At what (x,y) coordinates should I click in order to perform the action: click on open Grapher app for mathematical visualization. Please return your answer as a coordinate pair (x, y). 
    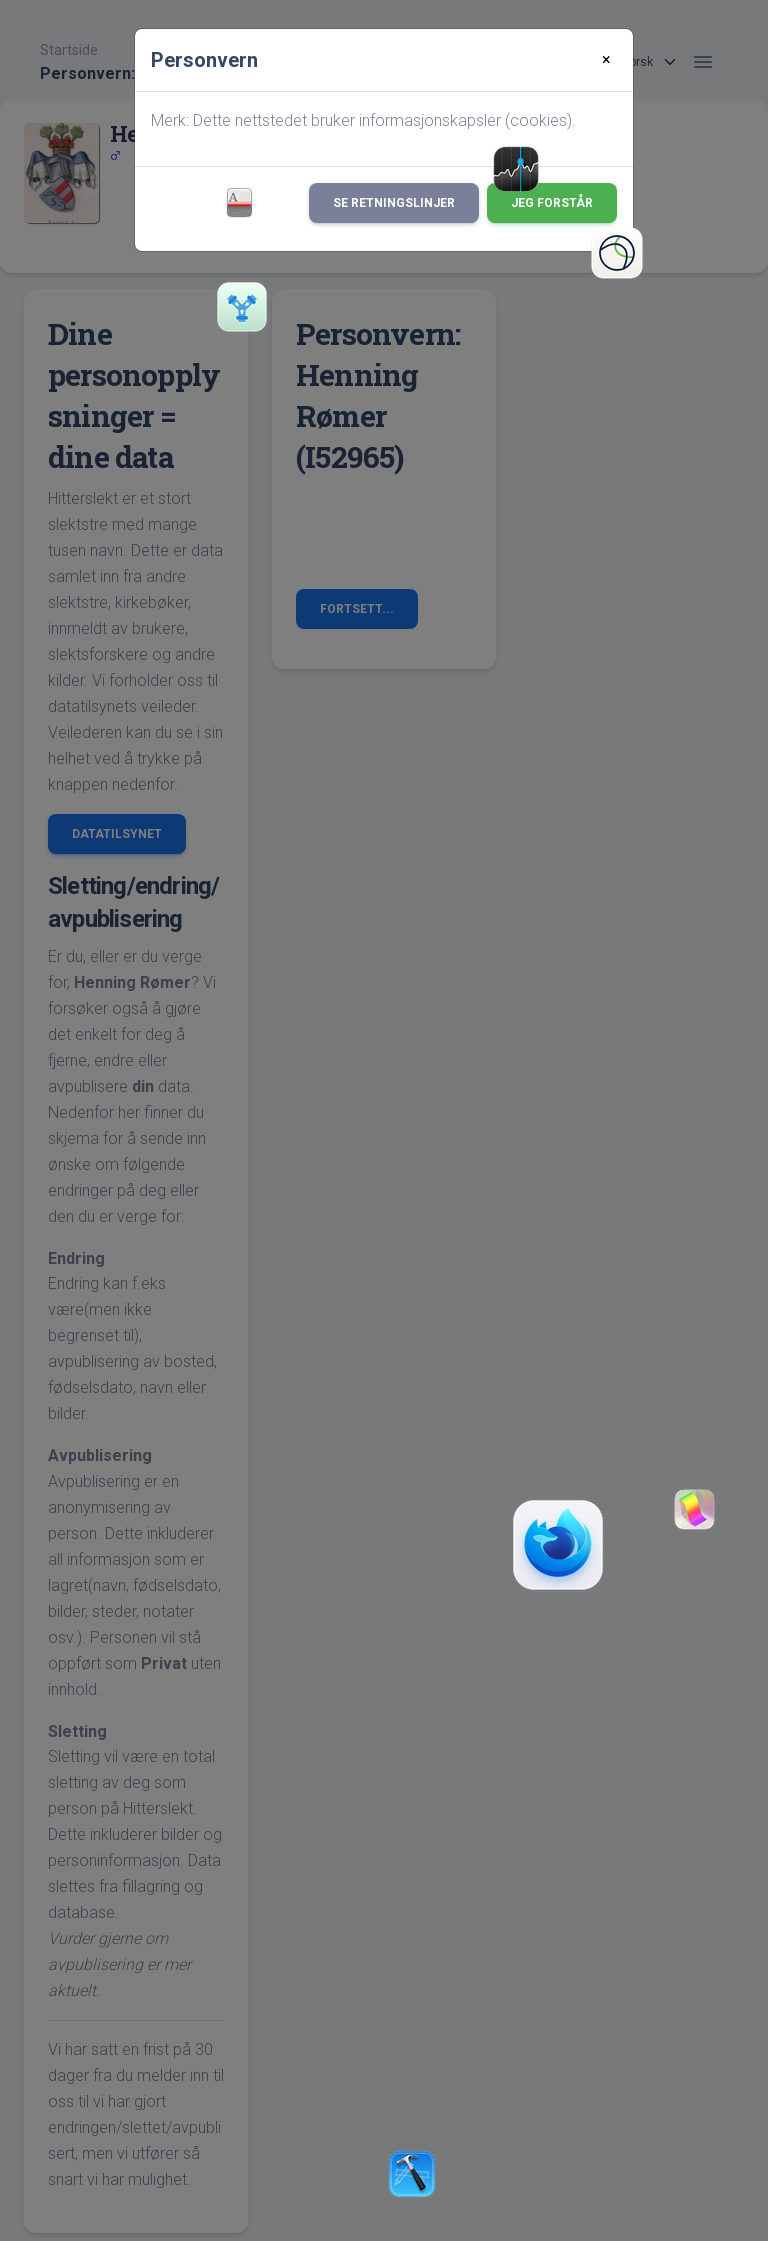
    Looking at the image, I should click on (694, 1509).